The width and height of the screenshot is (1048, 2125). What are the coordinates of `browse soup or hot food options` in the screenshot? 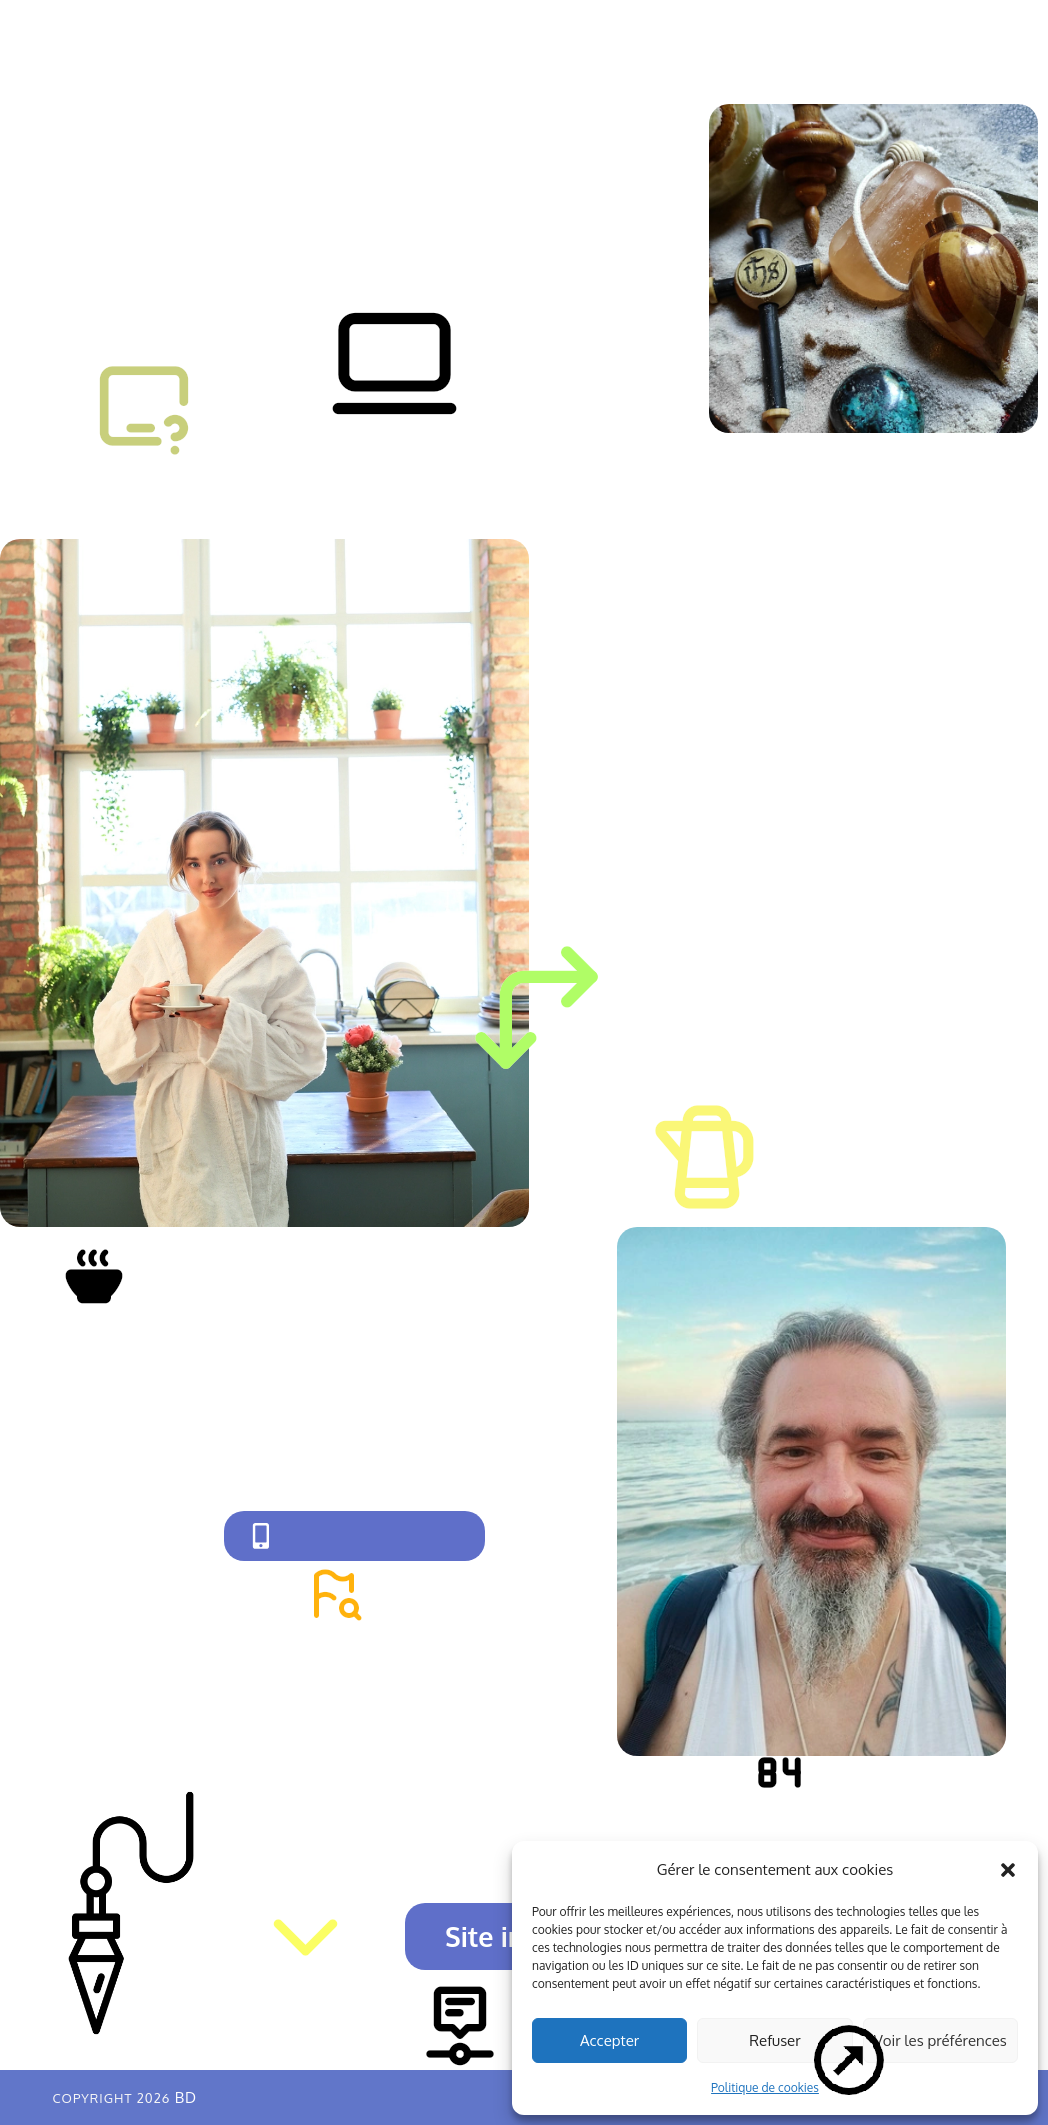 It's located at (94, 1275).